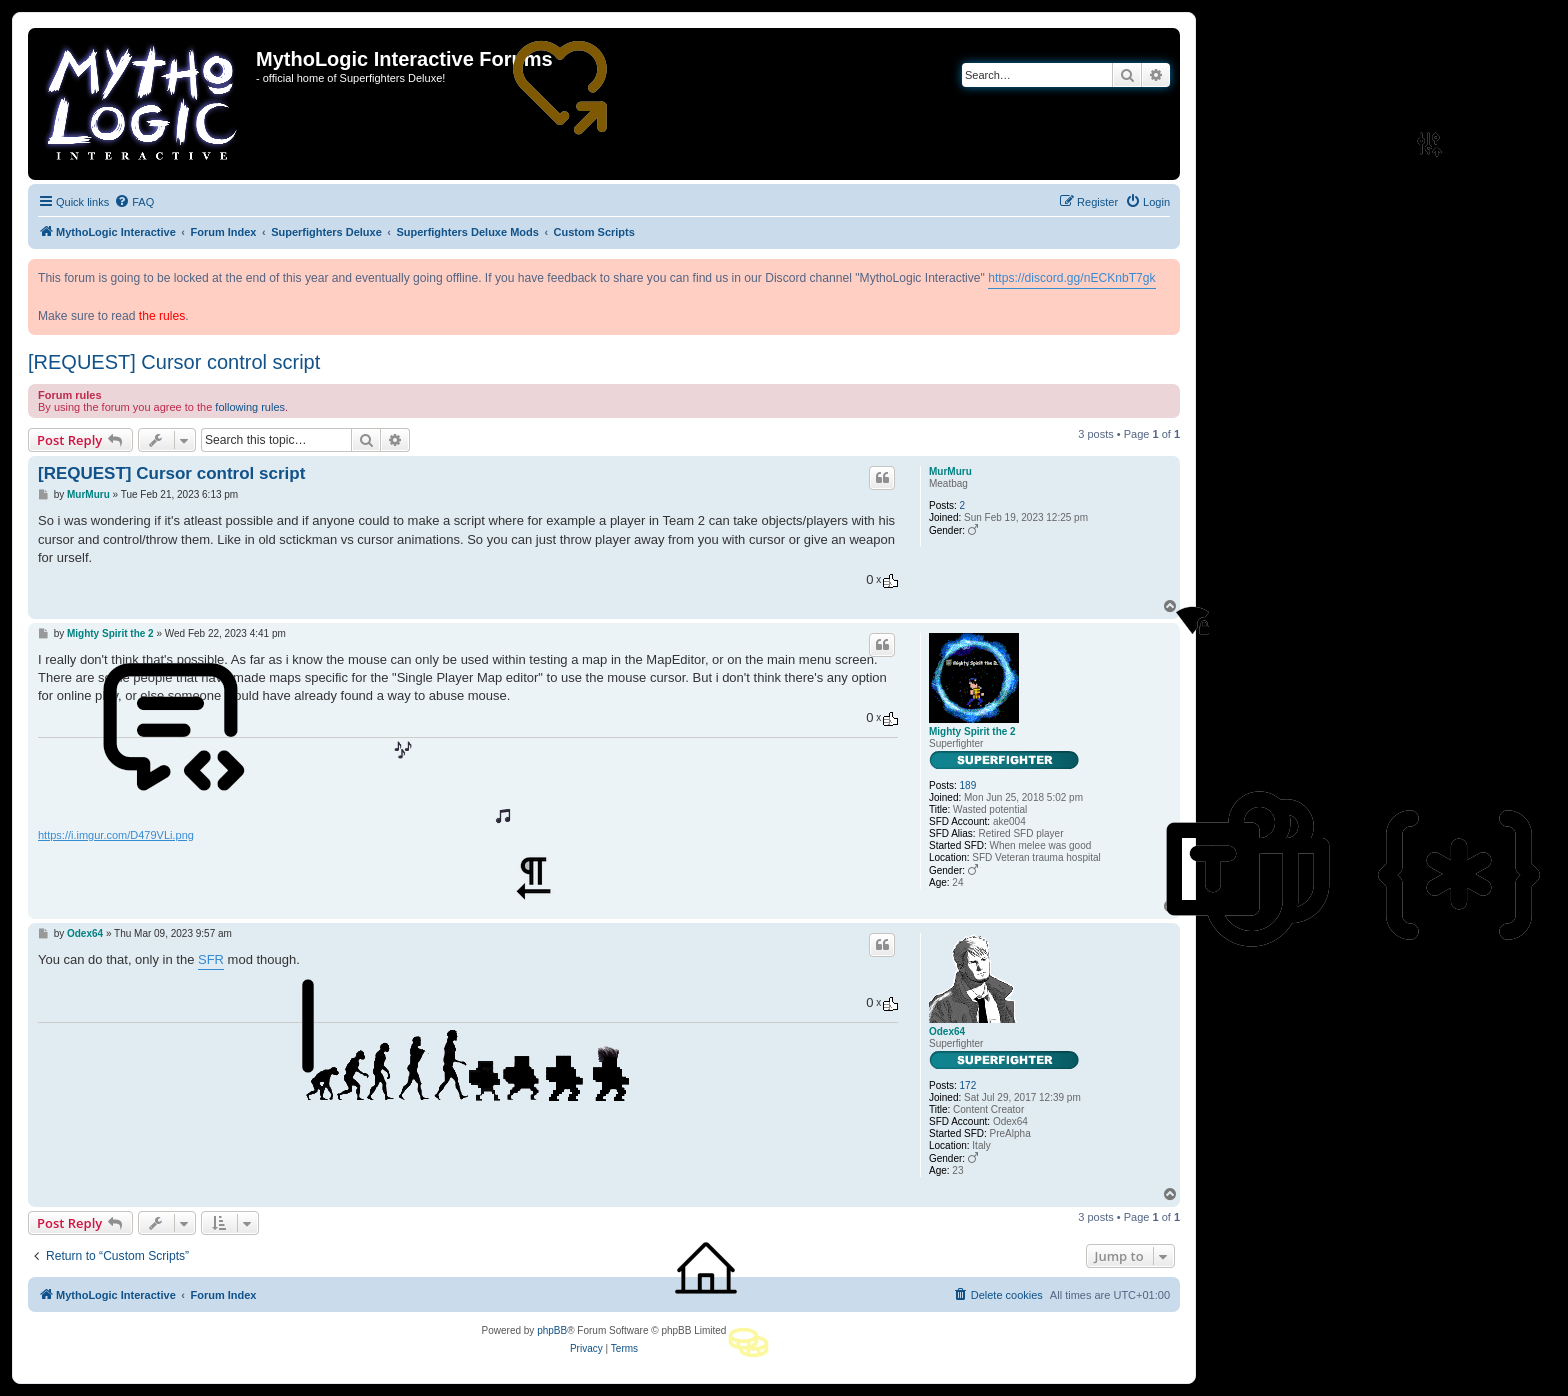 The image size is (1568, 1396). What do you see at coordinates (533, 878) in the screenshot?
I see `switch text direction to right-to-left` at bounding box center [533, 878].